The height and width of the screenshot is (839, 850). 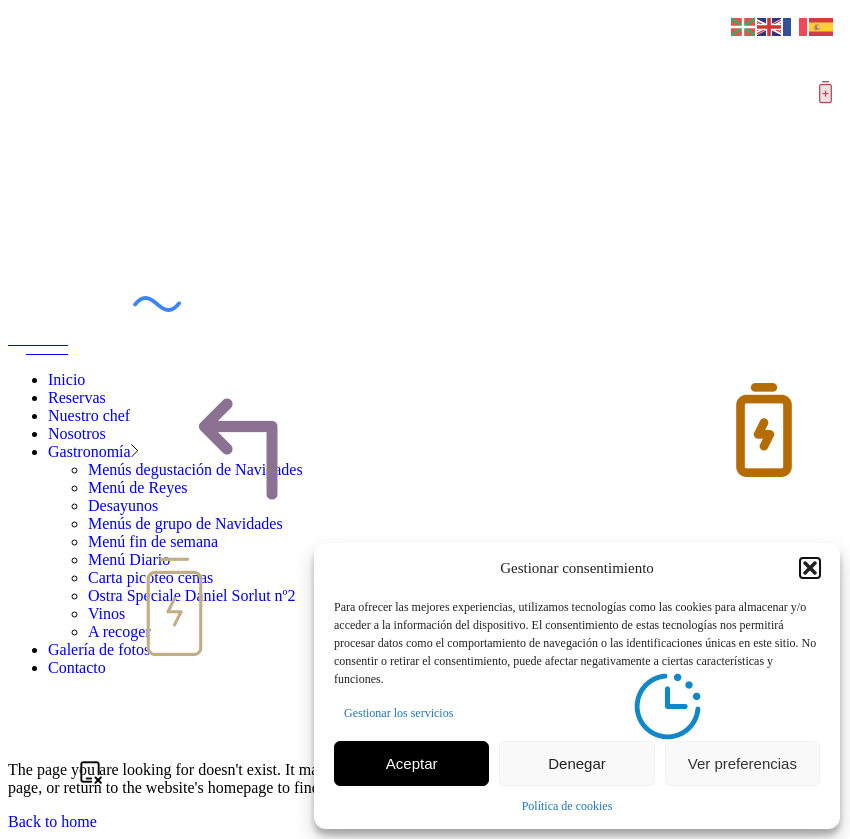 I want to click on indicates device is currently charging, so click(x=764, y=430).